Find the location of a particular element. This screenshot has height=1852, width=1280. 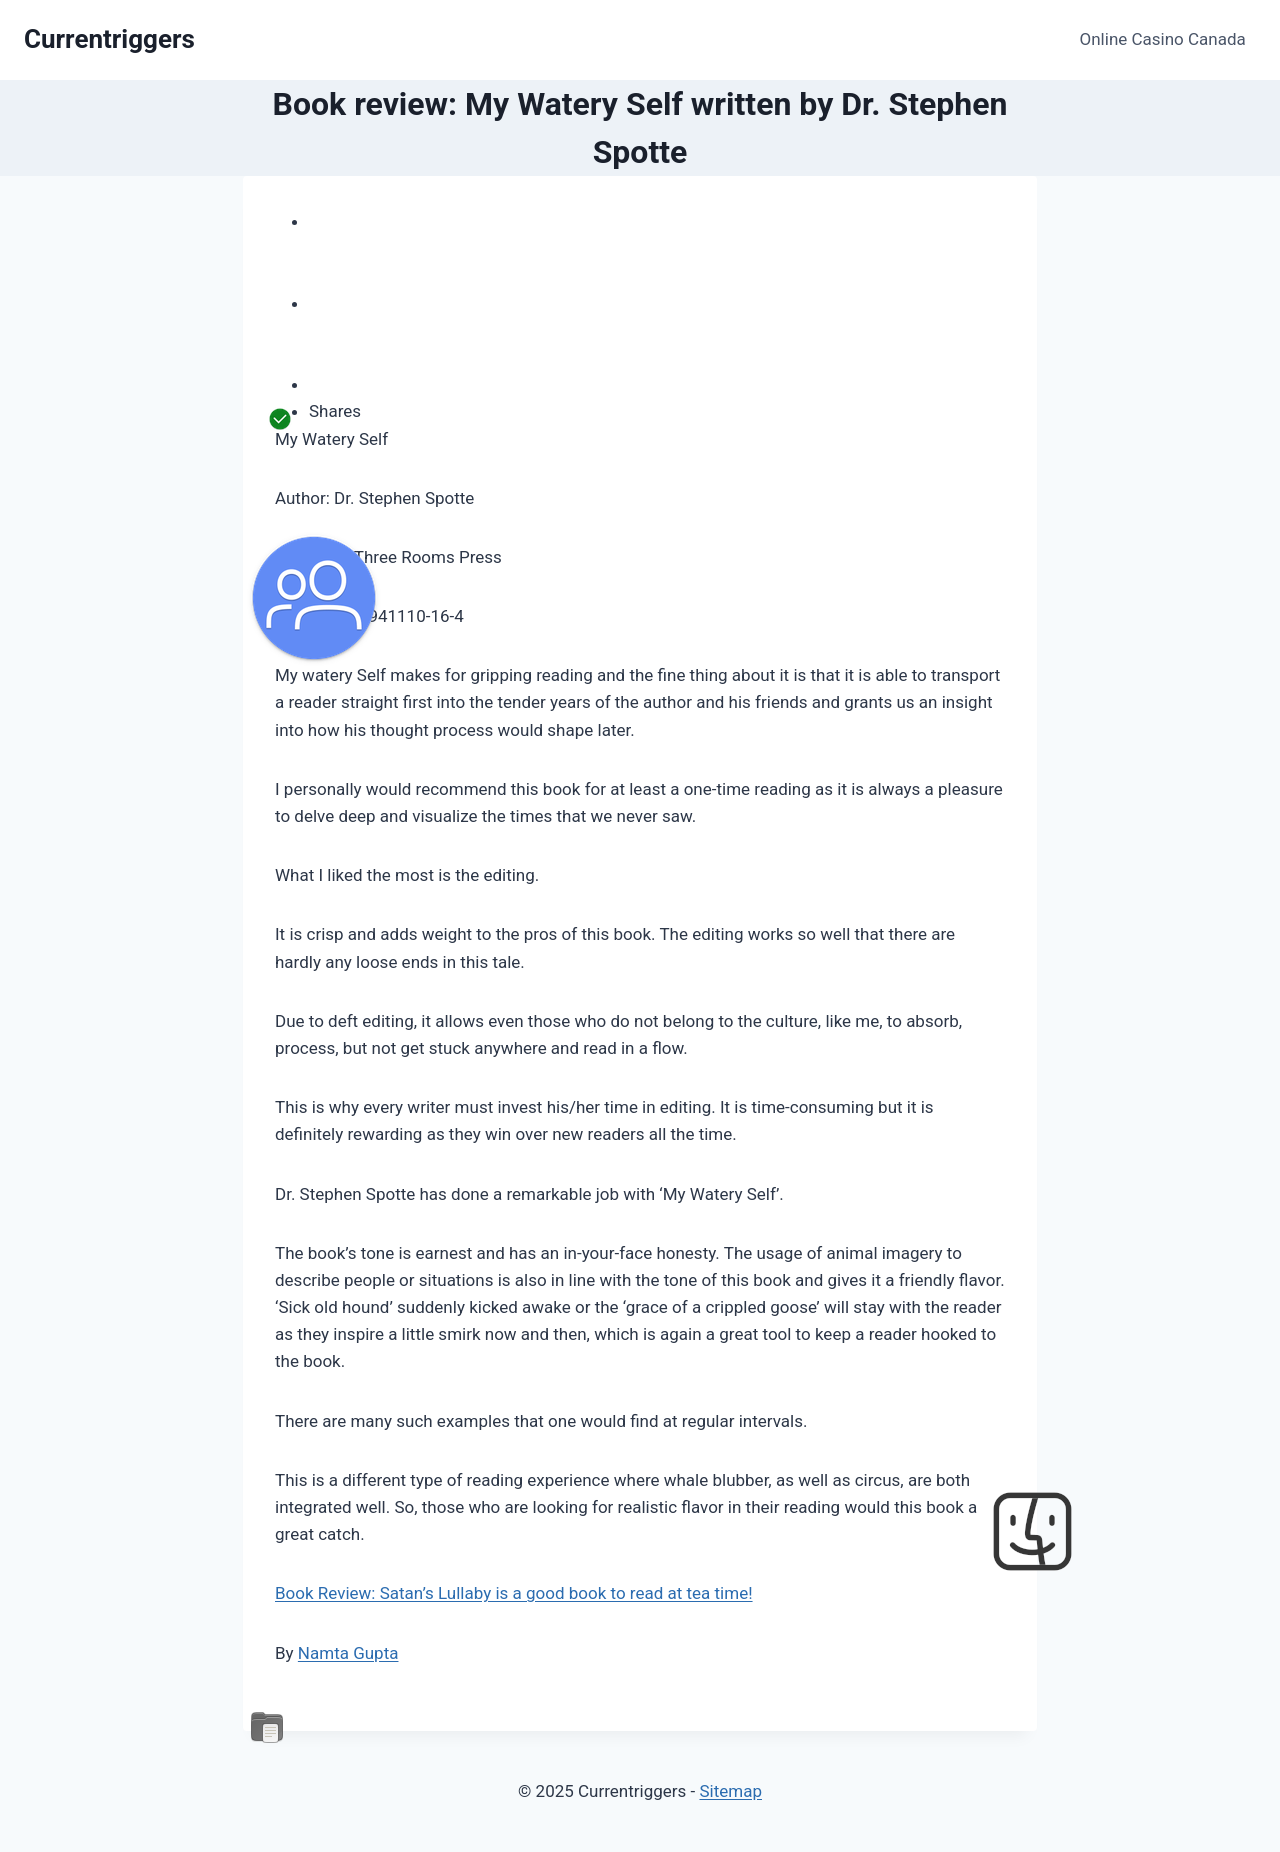

indicates file has been successfully synced is located at coordinates (280, 419).